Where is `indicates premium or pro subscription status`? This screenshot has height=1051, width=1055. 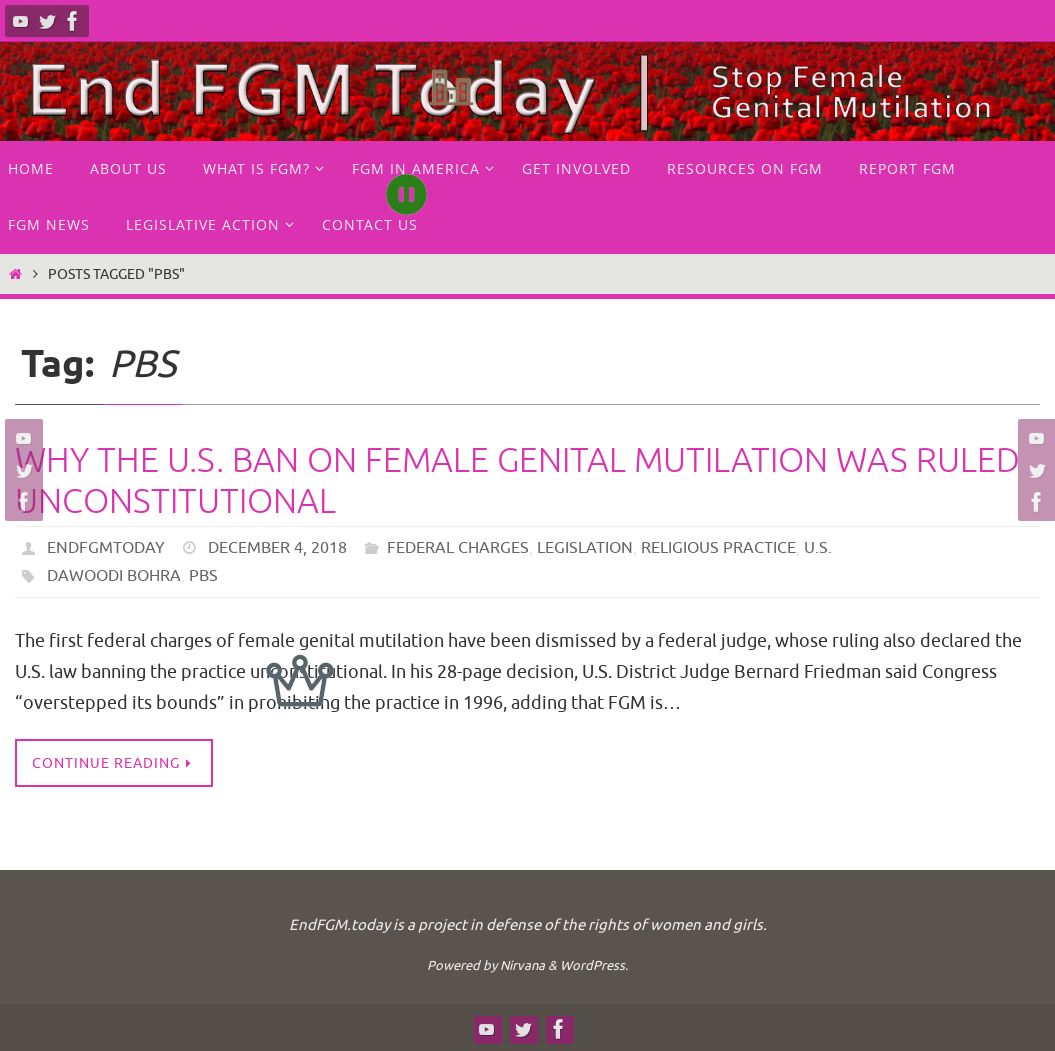
indicates premium or pro subscription status is located at coordinates (300, 684).